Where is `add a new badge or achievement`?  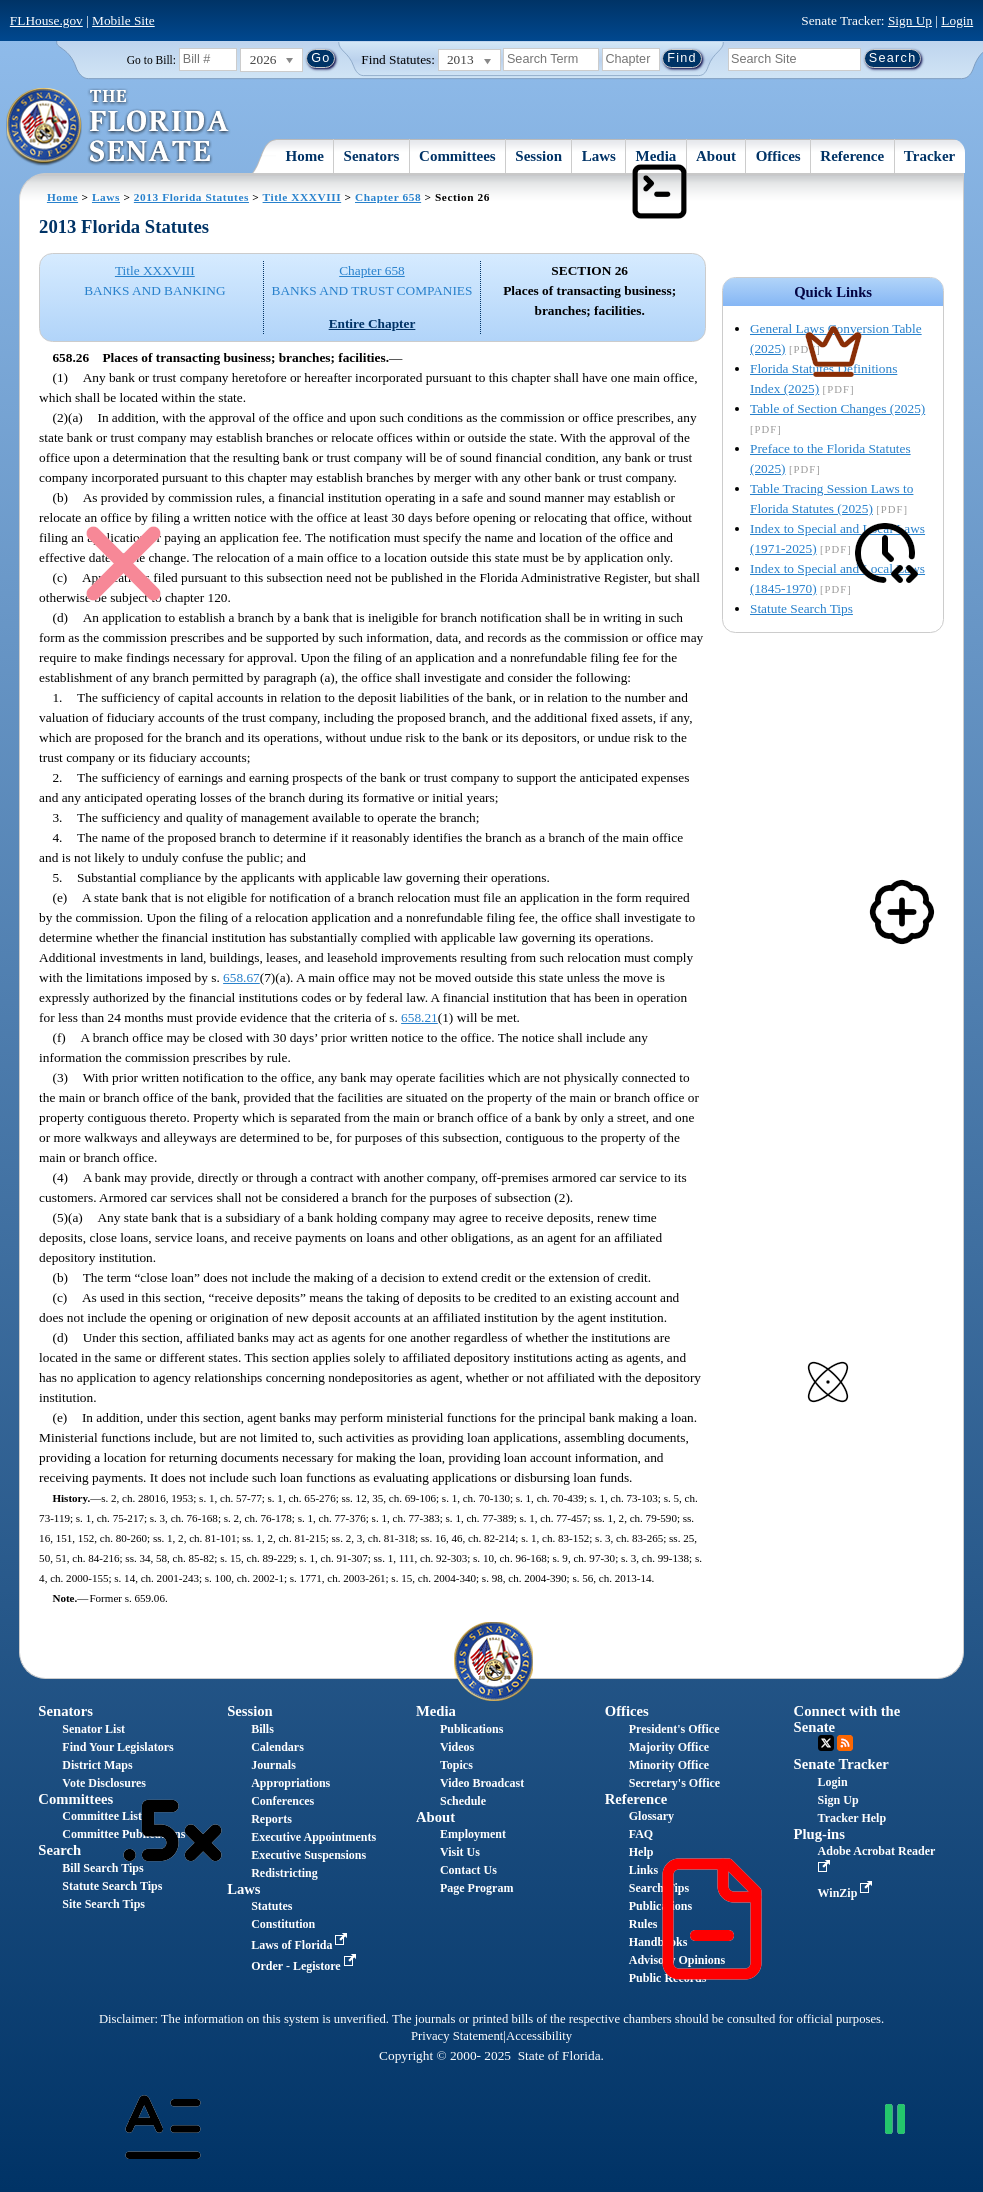
add a new badge or achievement is located at coordinates (902, 912).